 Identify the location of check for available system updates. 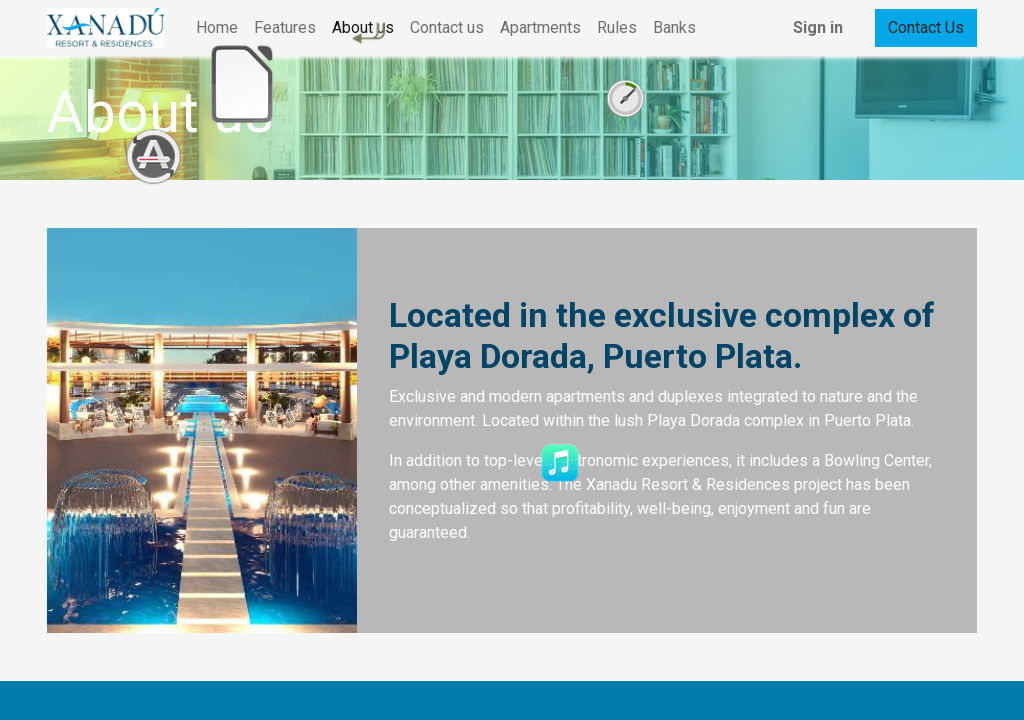
(153, 156).